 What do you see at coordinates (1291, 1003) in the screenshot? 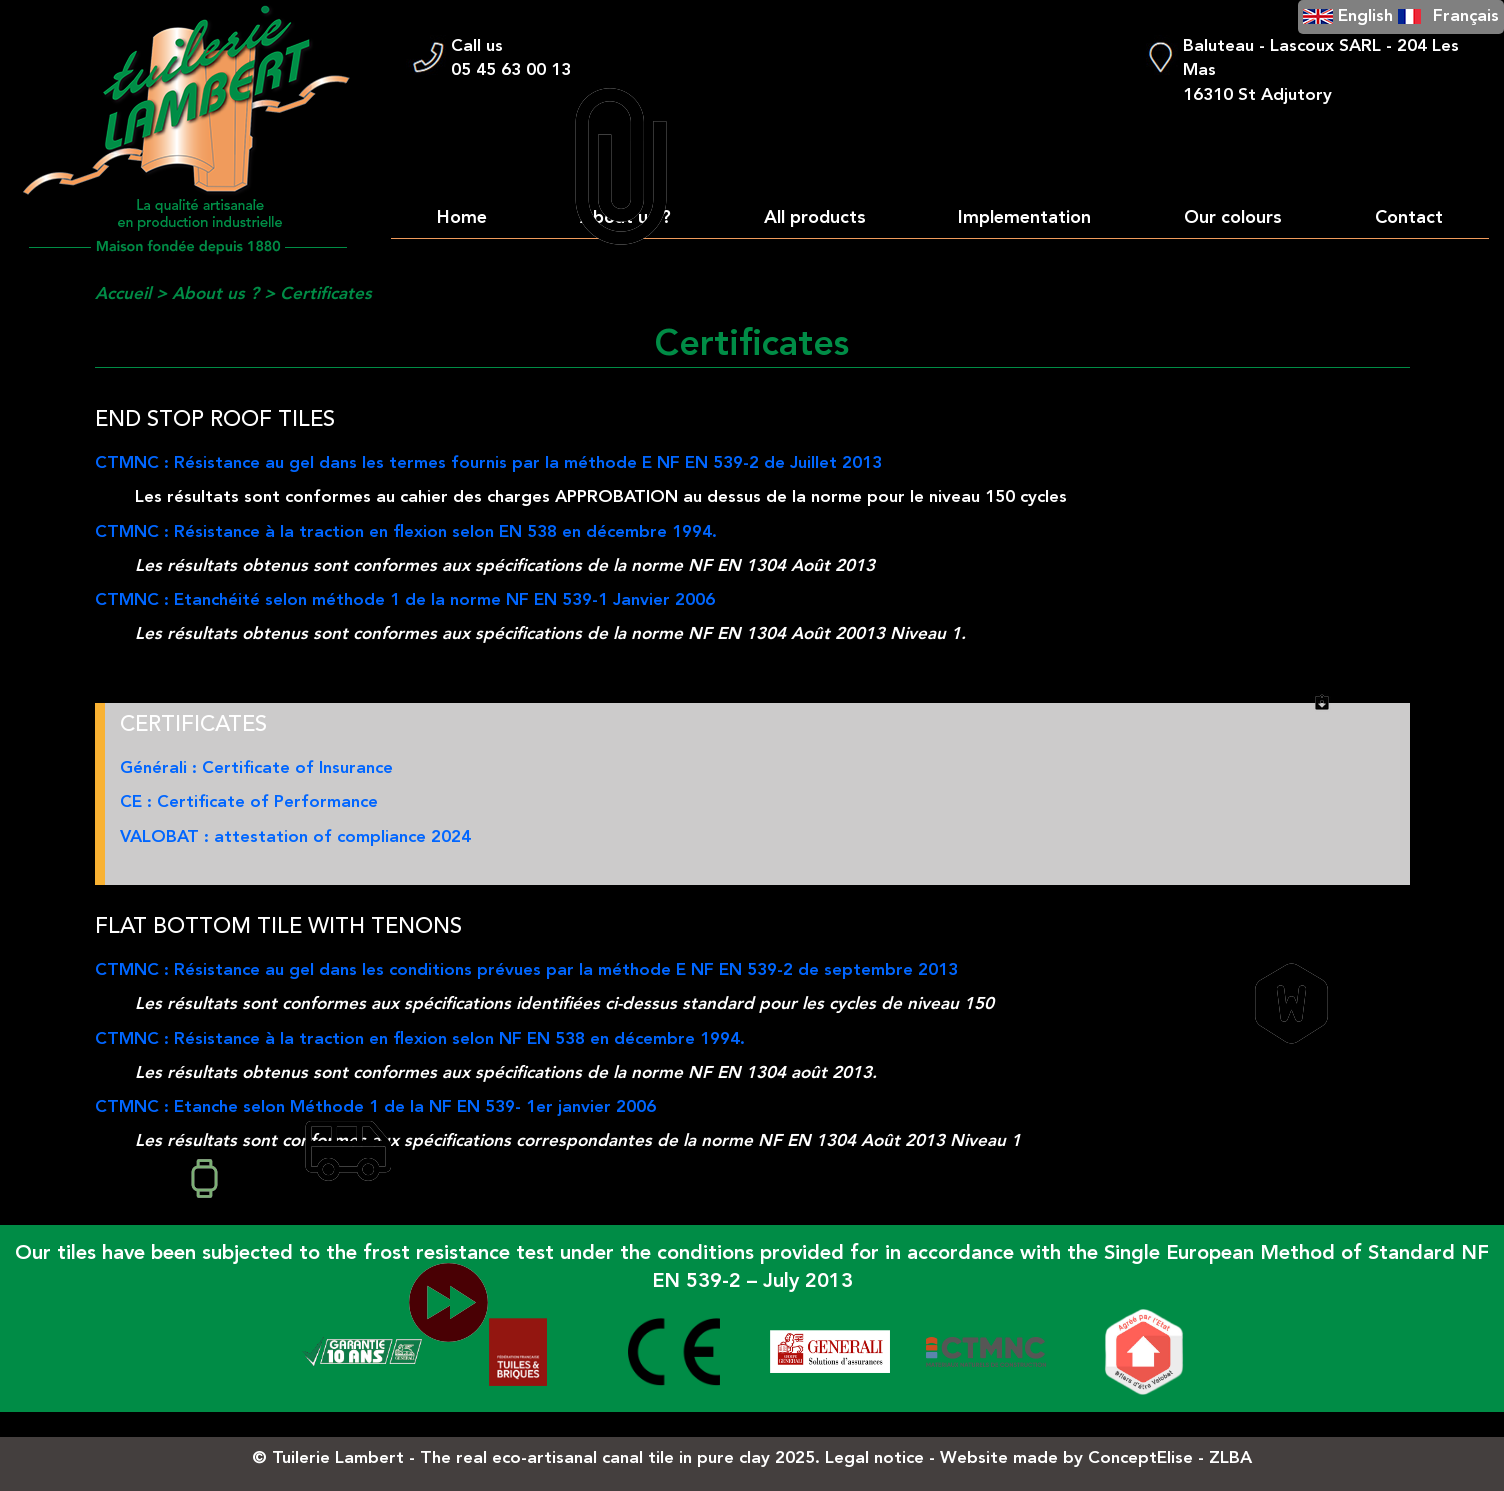
I see `access wallet or payment features` at bounding box center [1291, 1003].